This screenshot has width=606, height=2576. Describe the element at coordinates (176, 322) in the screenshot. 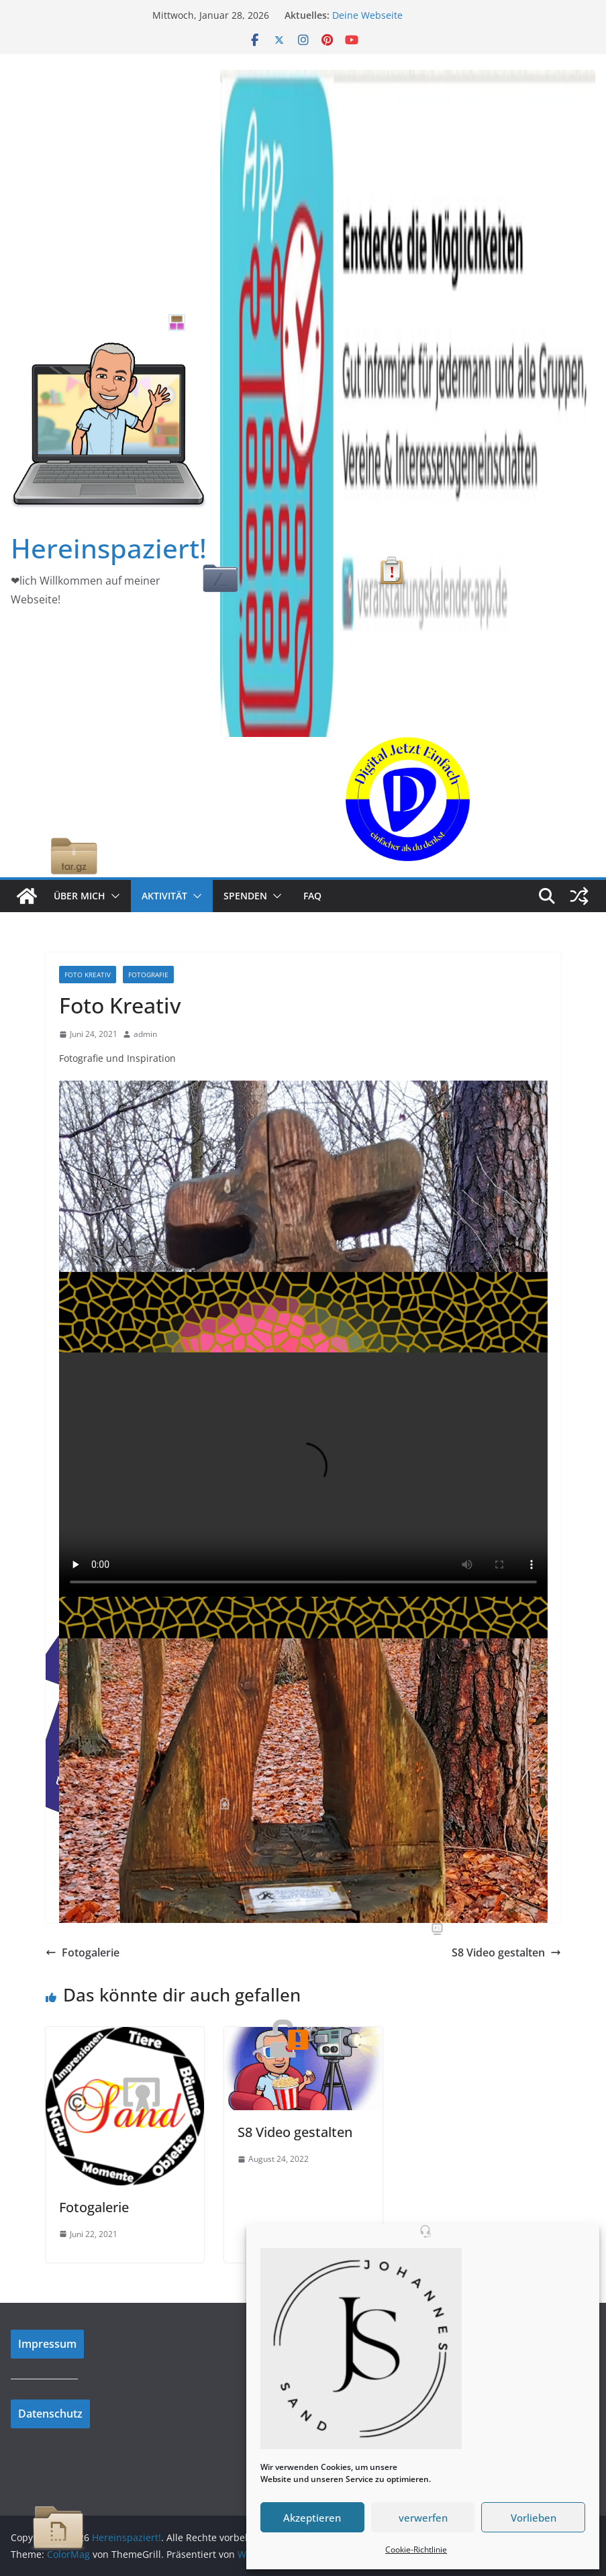

I see `select all items in the current view` at that location.